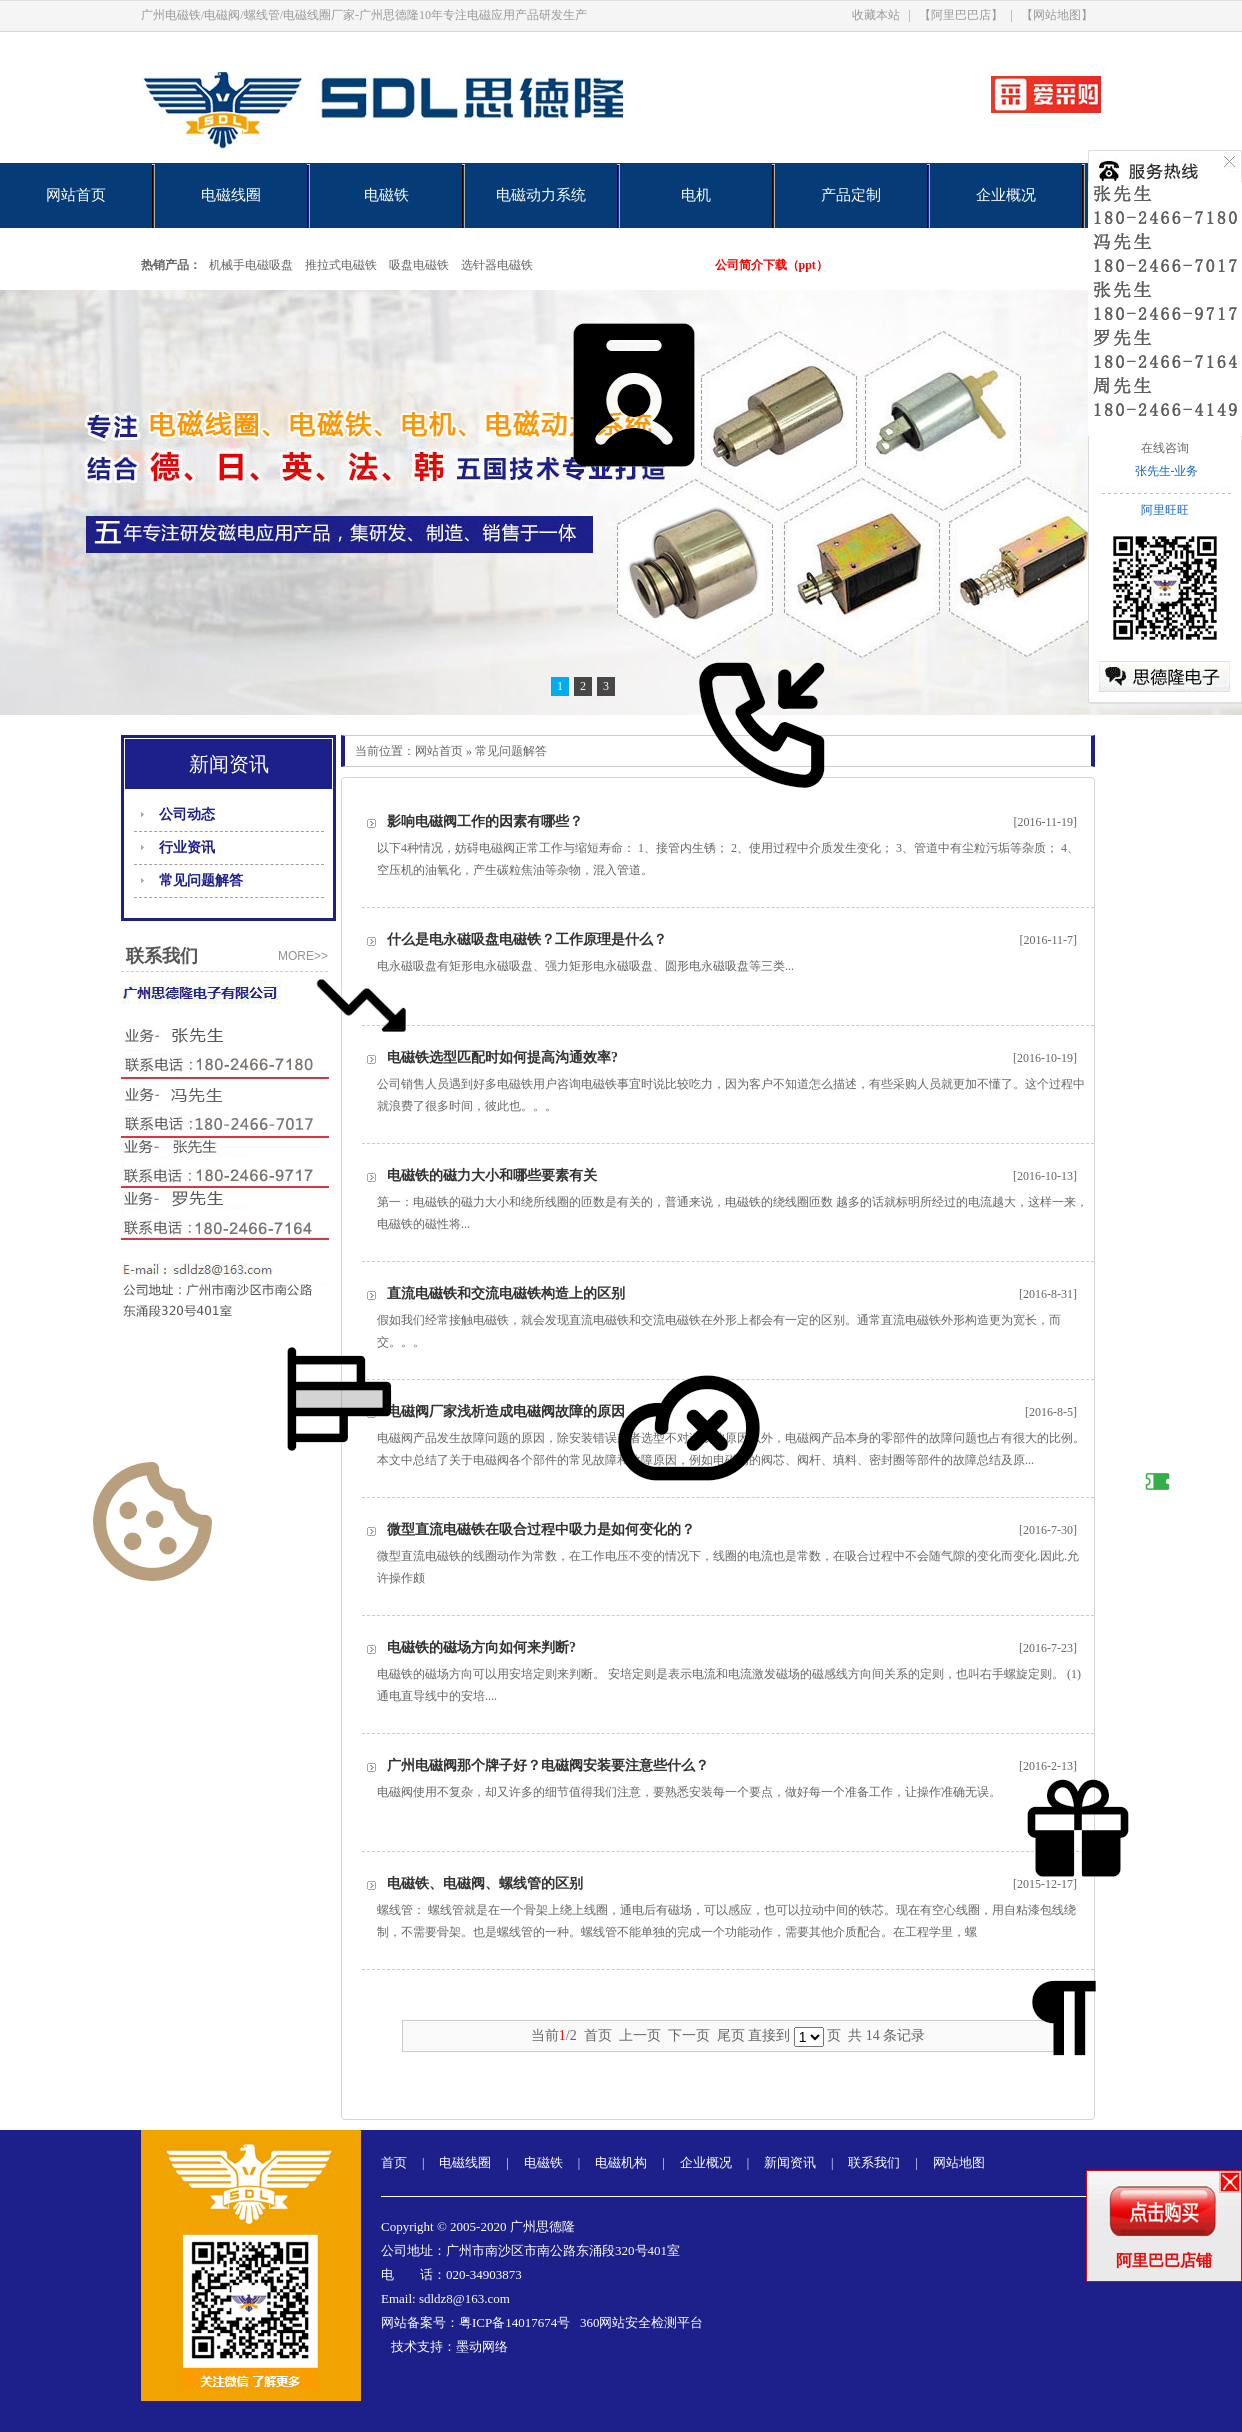 This screenshot has width=1242, height=2432. What do you see at coordinates (152, 1521) in the screenshot?
I see `manage cookie preferences and privacy settings` at bounding box center [152, 1521].